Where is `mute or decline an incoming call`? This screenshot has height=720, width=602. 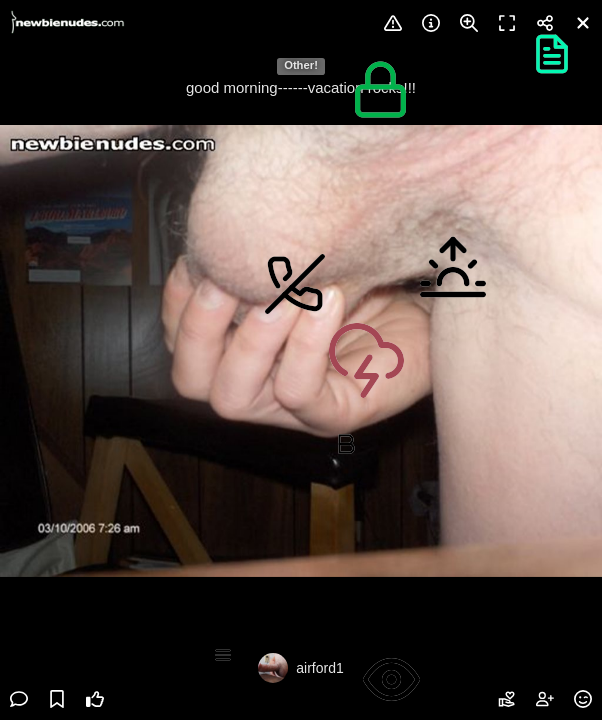 mute or decline an incoming call is located at coordinates (295, 284).